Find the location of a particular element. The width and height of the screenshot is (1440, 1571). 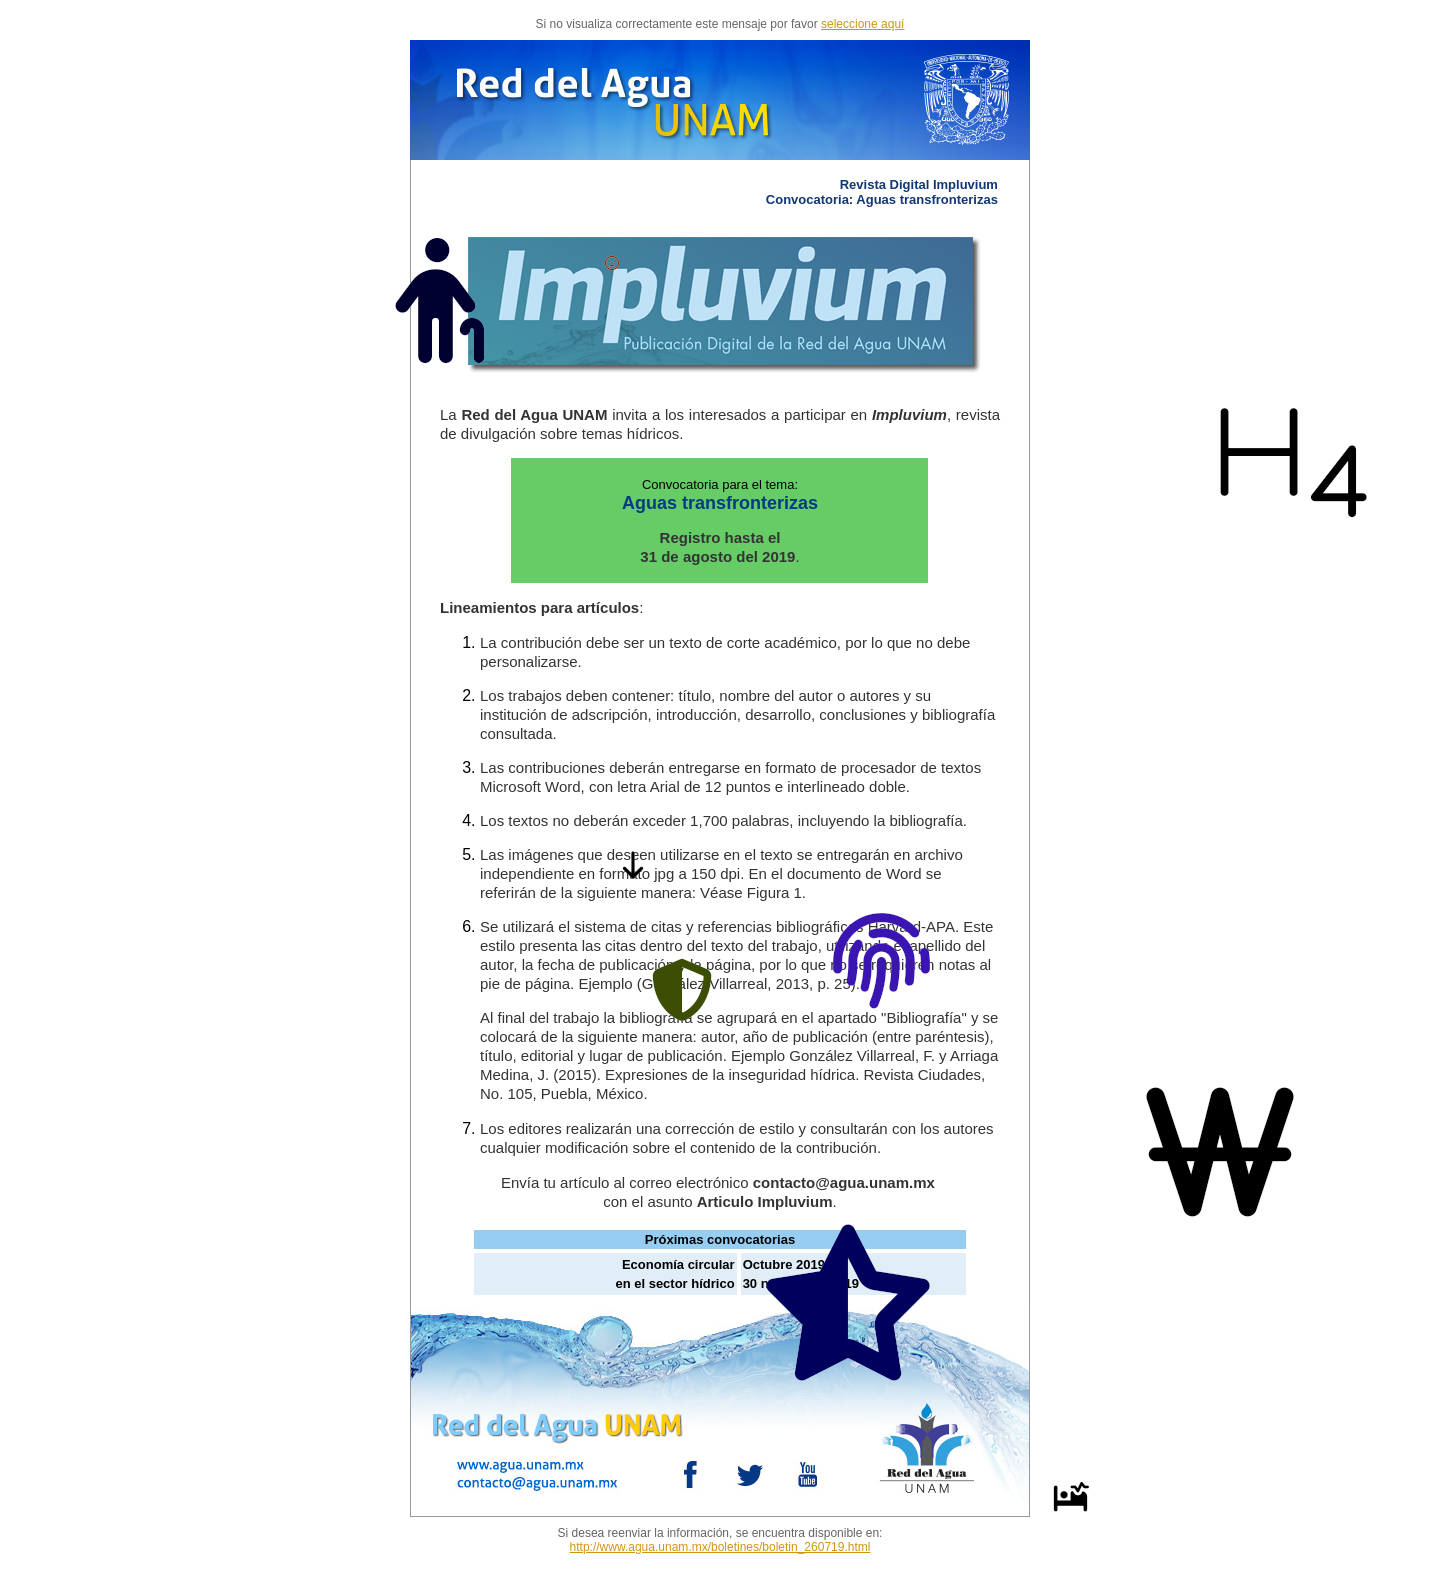

format text as heading level 4 is located at coordinates (1283, 460).